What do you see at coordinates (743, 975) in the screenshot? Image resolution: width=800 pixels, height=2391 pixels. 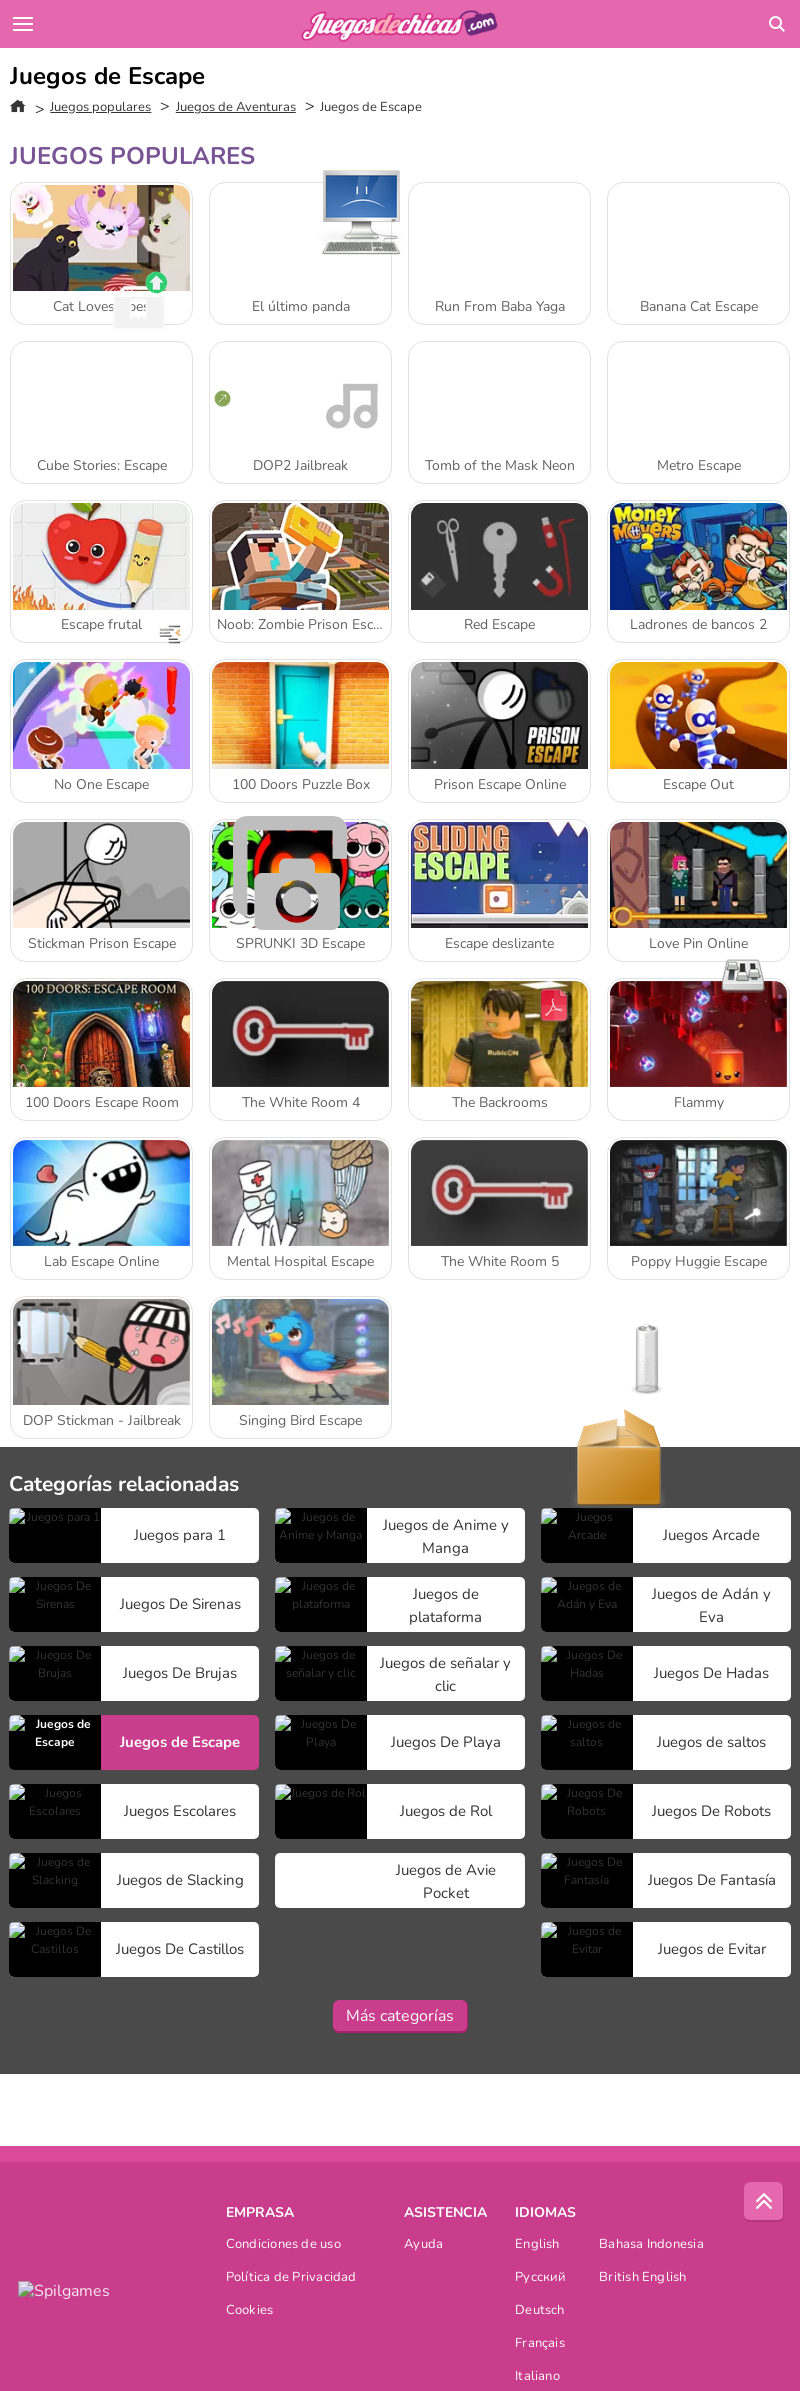 I see `open desktop preferences` at bounding box center [743, 975].